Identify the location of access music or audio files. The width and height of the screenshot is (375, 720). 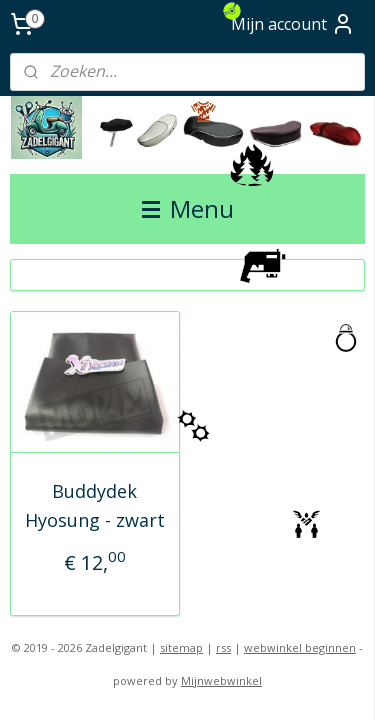
(232, 11).